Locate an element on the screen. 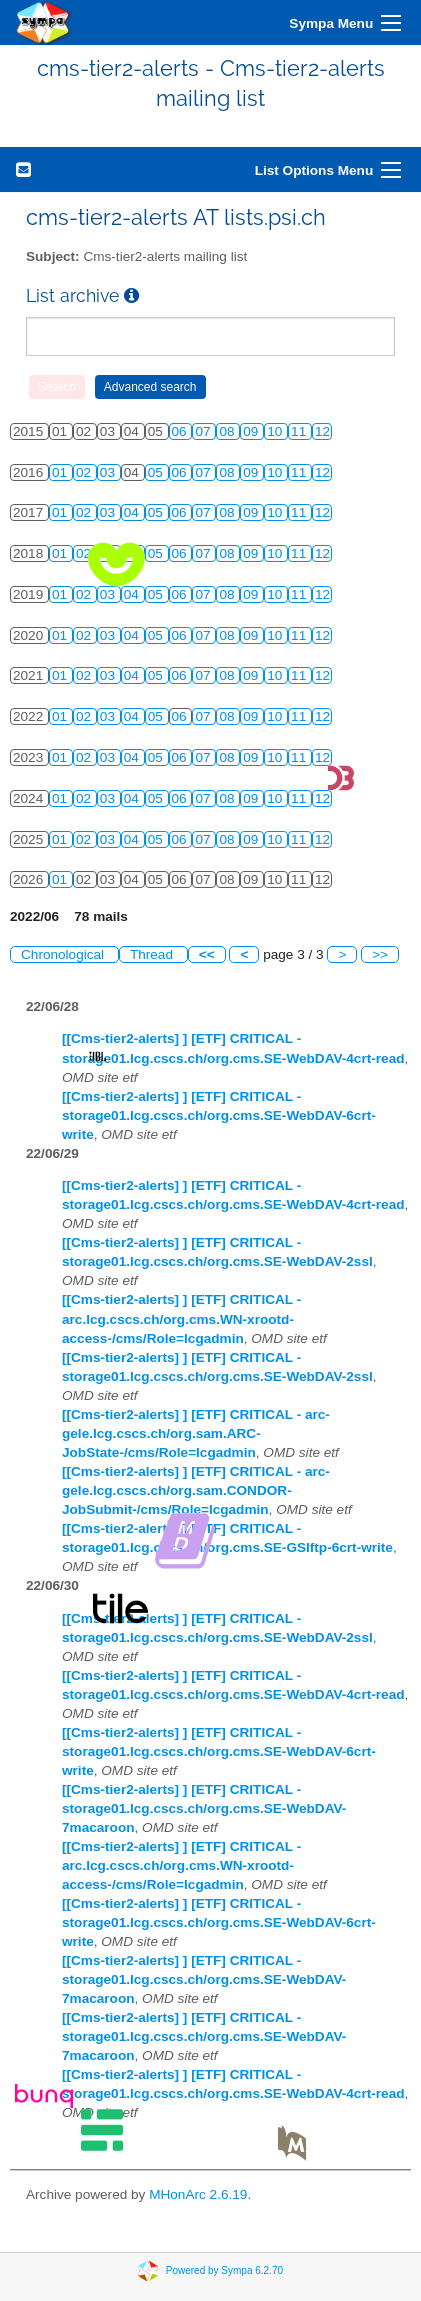 This screenshot has width=421, height=2301. JBL brand logo is located at coordinates (97, 1056).